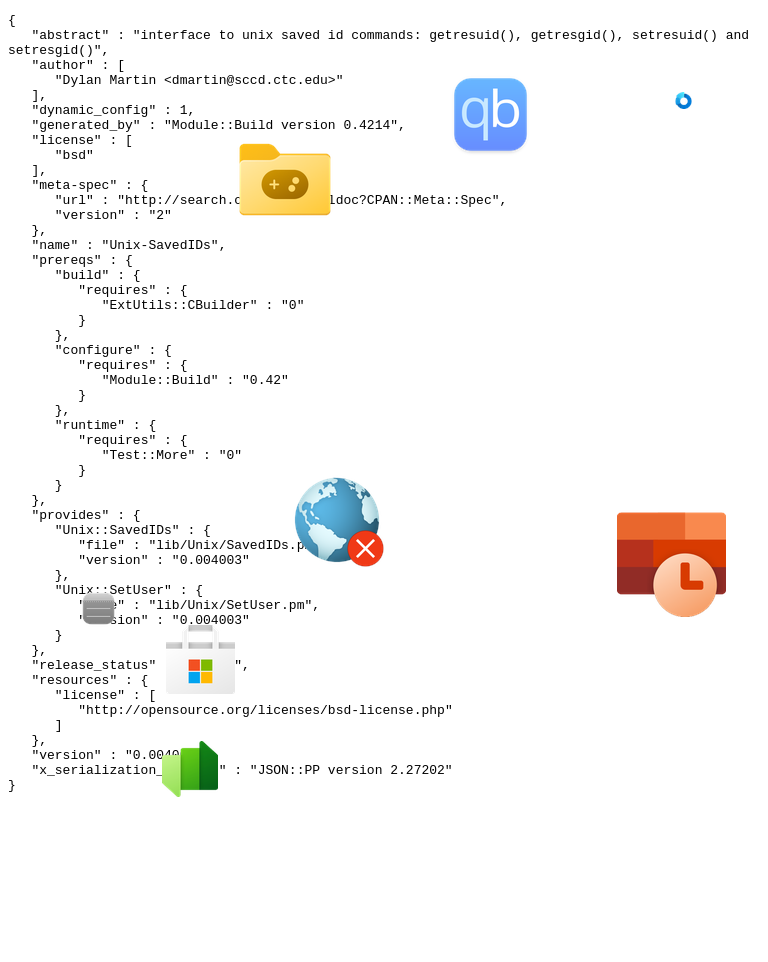 This screenshot has width=768, height=962. Describe the element at coordinates (200, 659) in the screenshot. I see `open the Microsoft Store app` at that location.